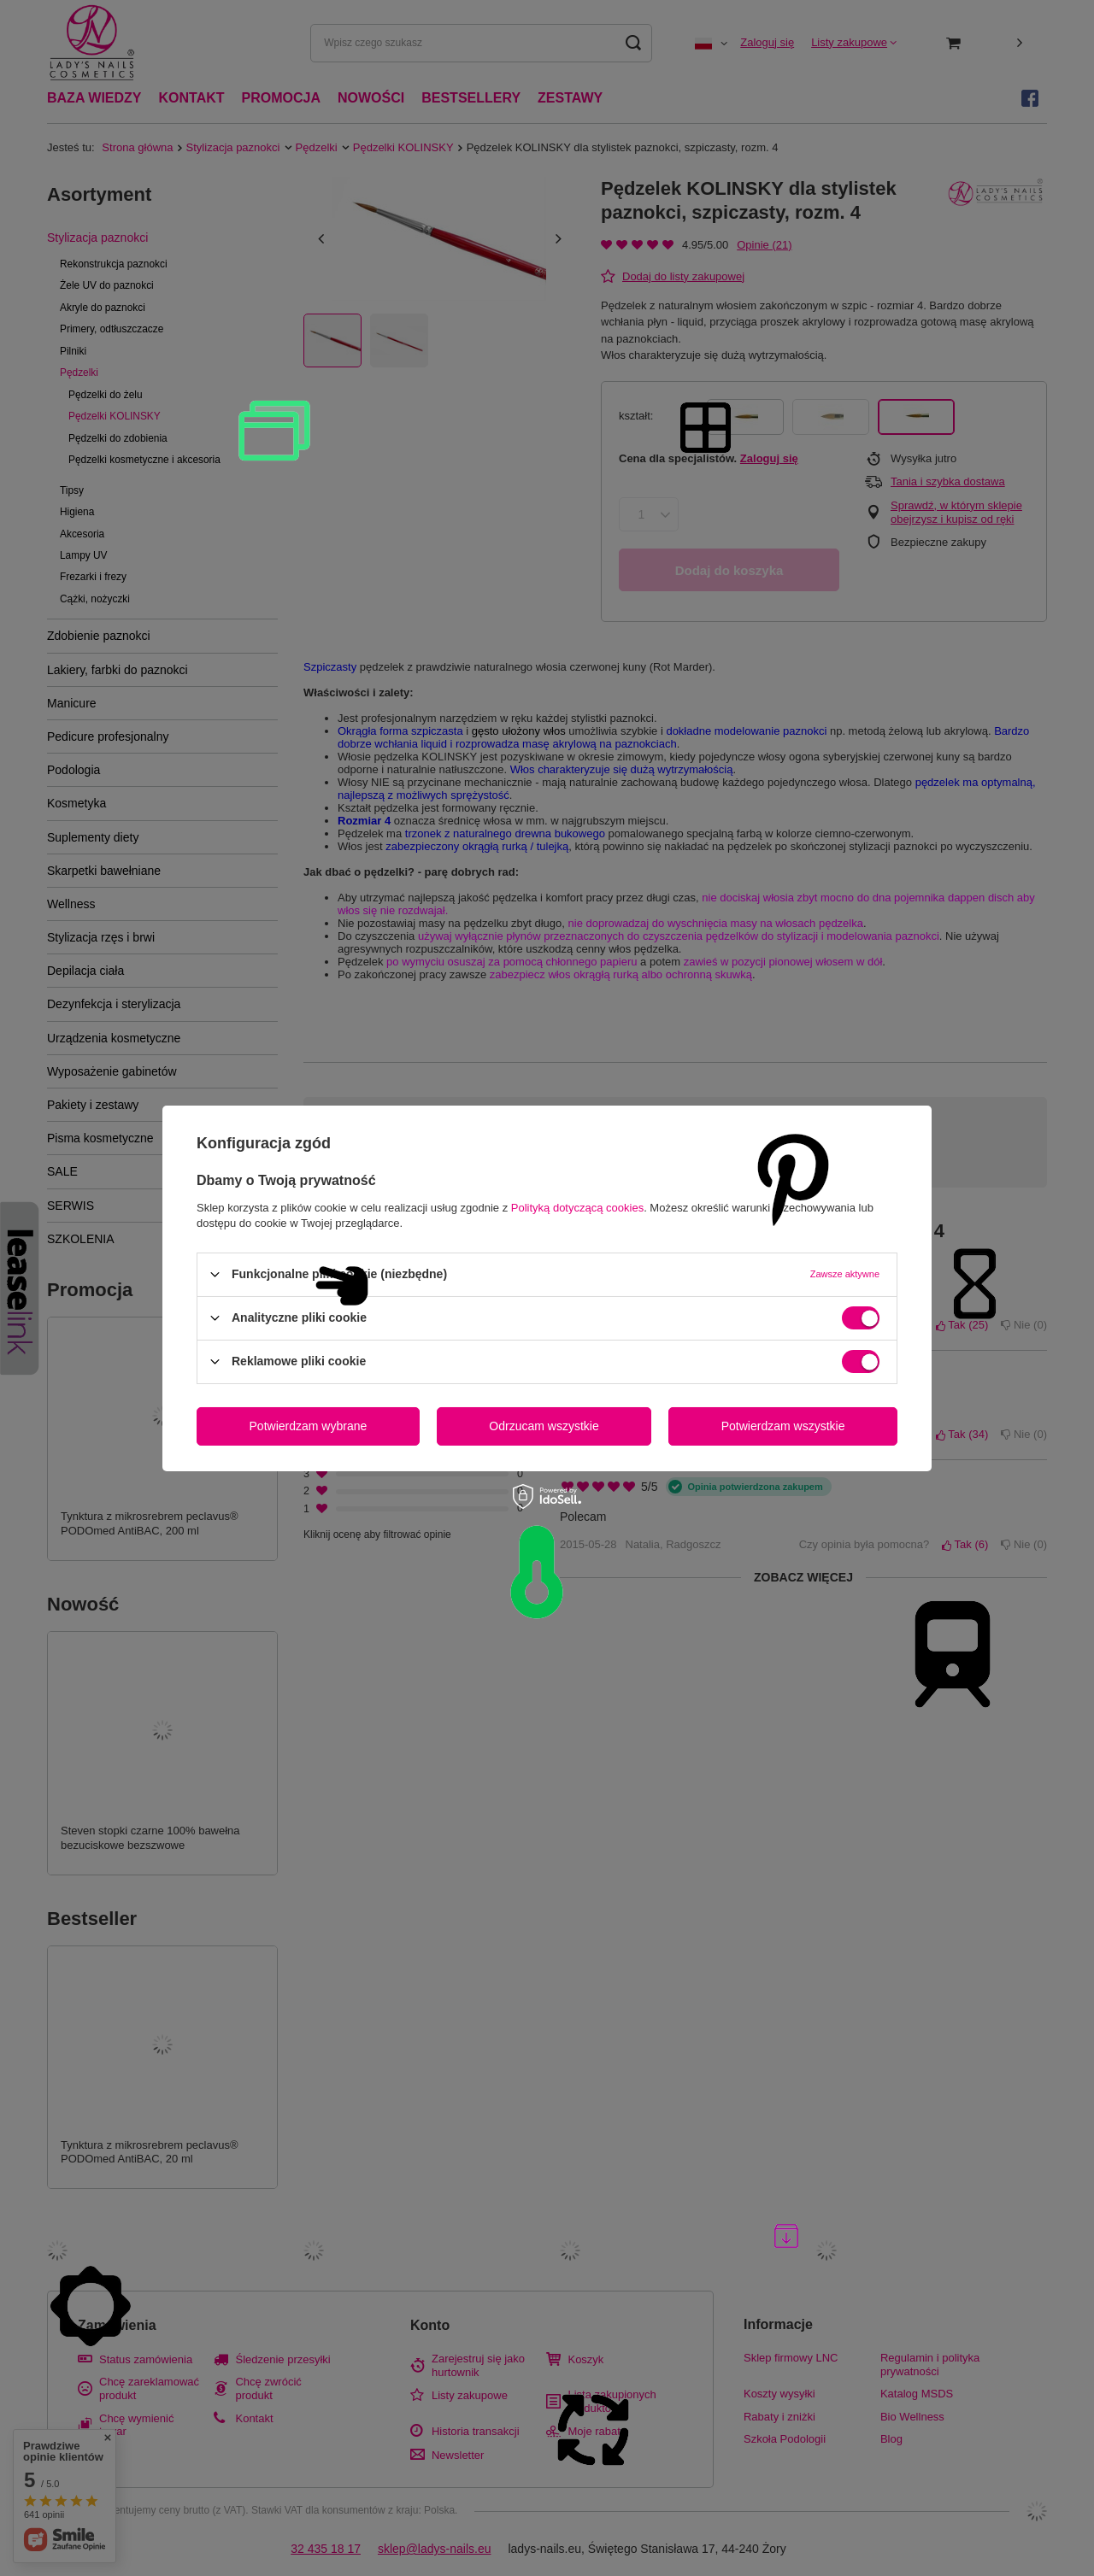 Image resolution: width=1094 pixels, height=2576 pixels. What do you see at coordinates (786, 2236) in the screenshot?
I see `download to storage or archive` at bounding box center [786, 2236].